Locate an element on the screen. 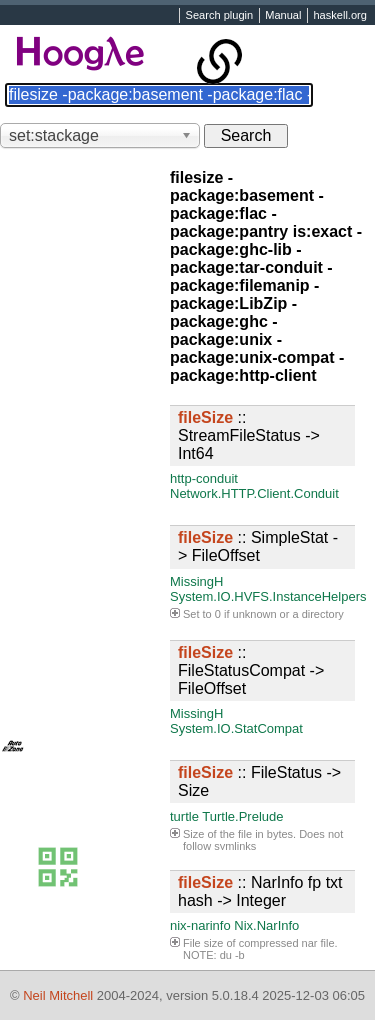 The width and height of the screenshot is (375, 1020). view linked items or connections is located at coordinates (219, 61).